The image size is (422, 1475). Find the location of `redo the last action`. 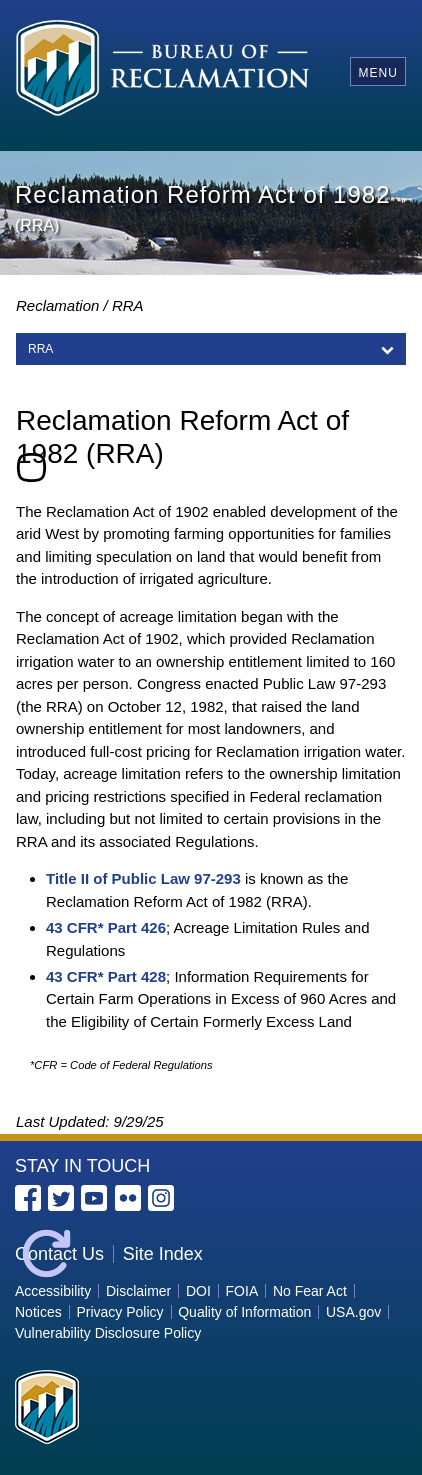

redo the last action is located at coordinates (46, 1253).